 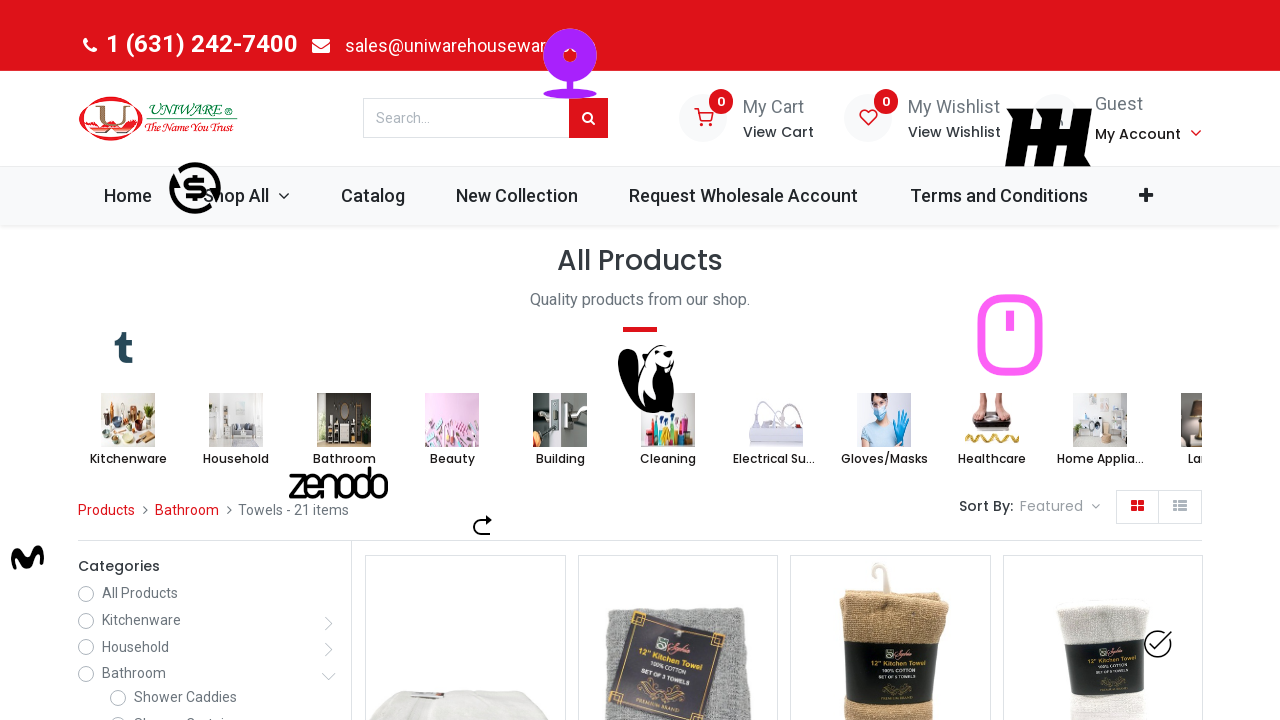 What do you see at coordinates (570, 62) in the screenshot?
I see `view location with surrounding area range` at bounding box center [570, 62].